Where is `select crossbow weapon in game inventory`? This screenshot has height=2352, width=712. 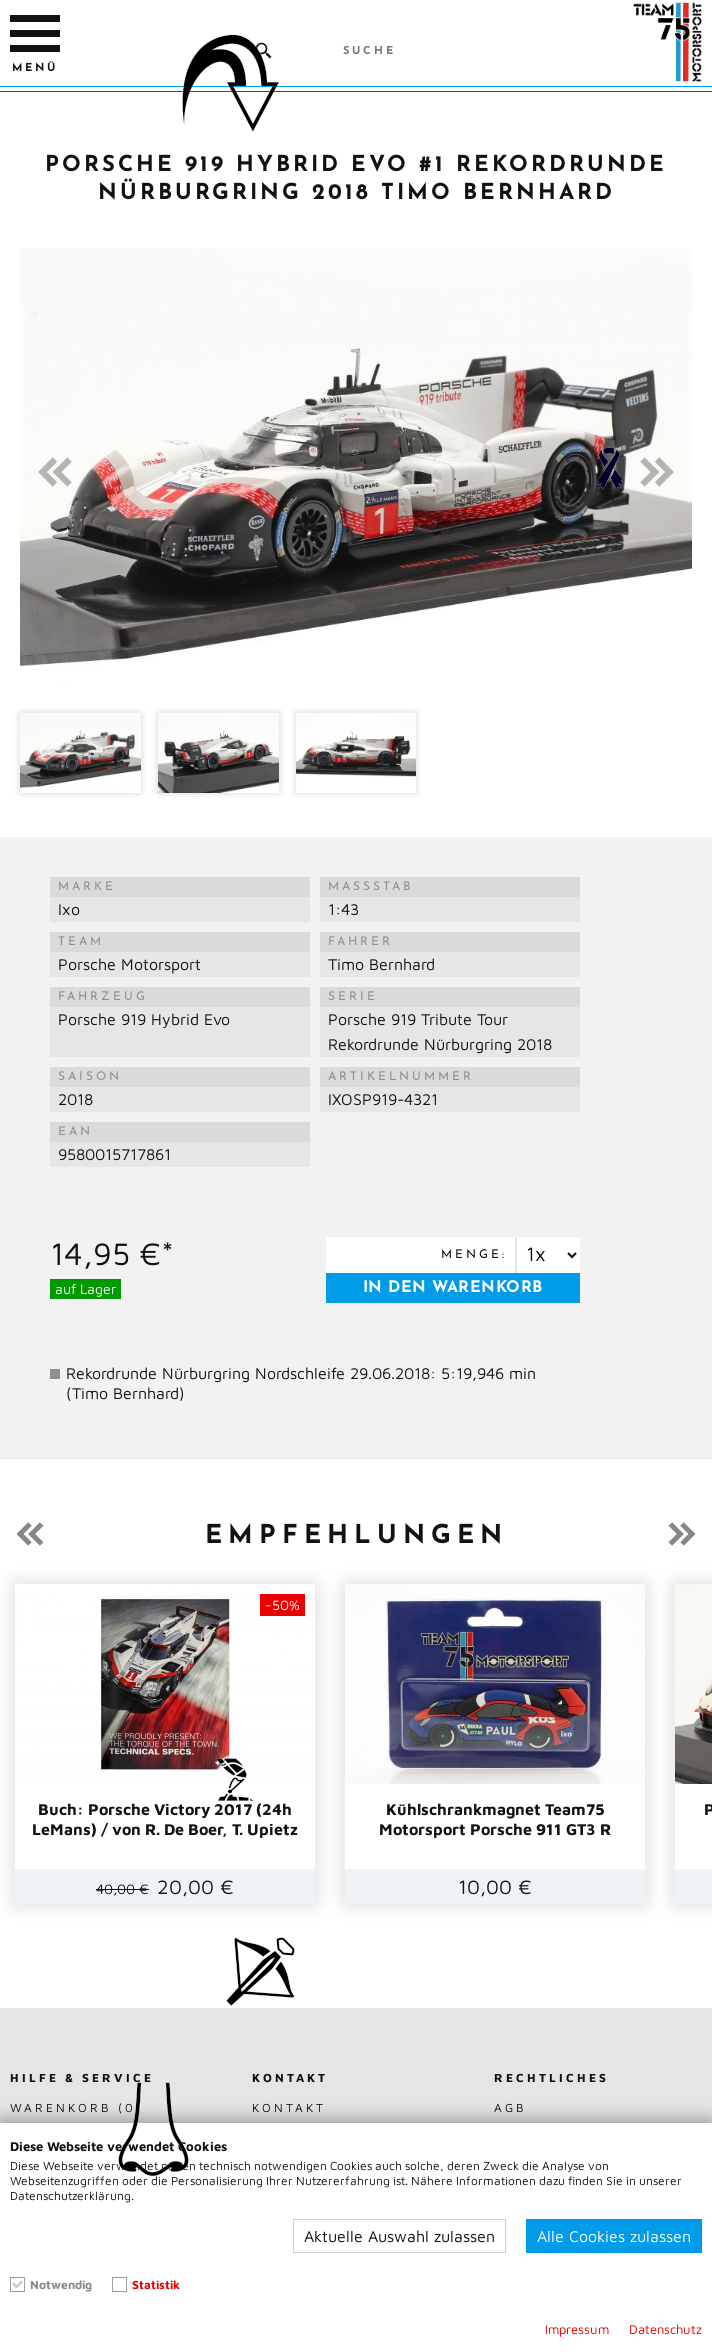
select crossbow weapon in game inventory is located at coordinates (260, 1972).